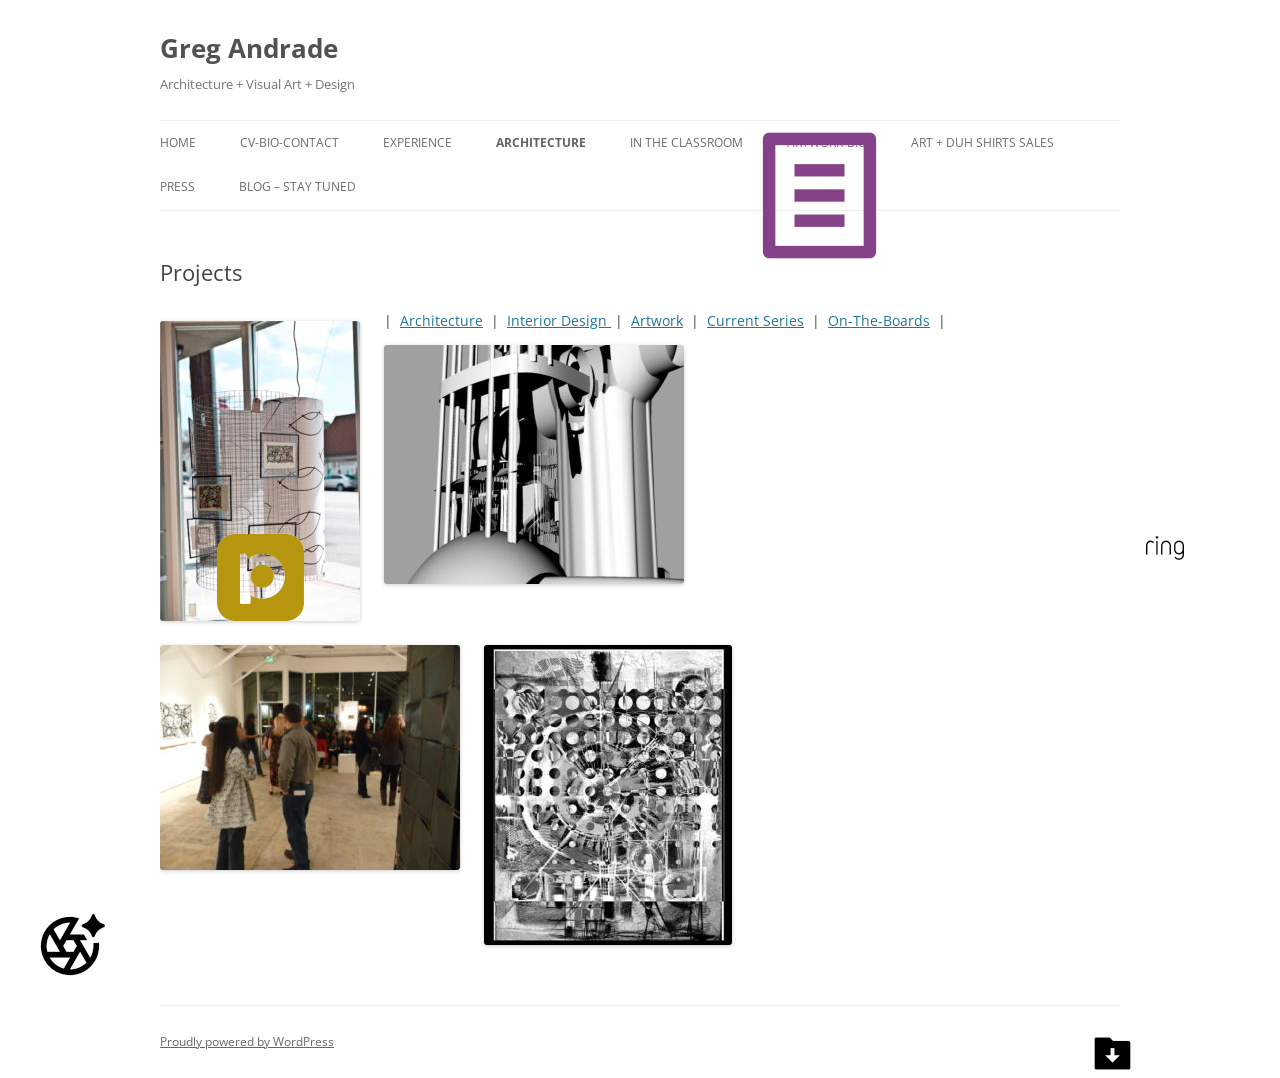 The image size is (1280, 1078). What do you see at coordinates (819, 195) in the screenshot?
I see `view file list or document directory` at bounding box center [819, 195].